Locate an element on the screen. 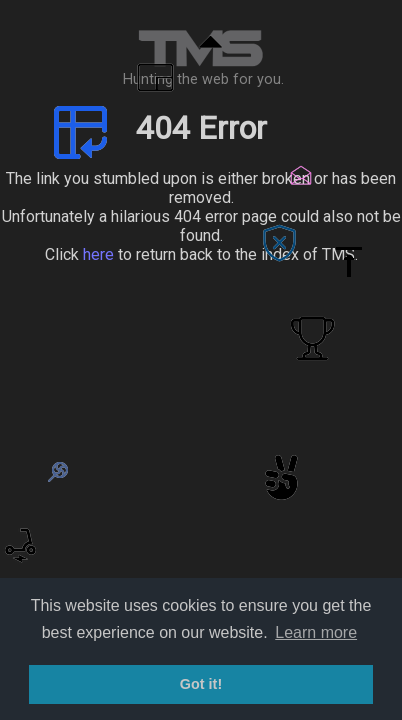 The image size is (402, 720). pivot table column in spreadsheet view is located at coordinates (80, 132).